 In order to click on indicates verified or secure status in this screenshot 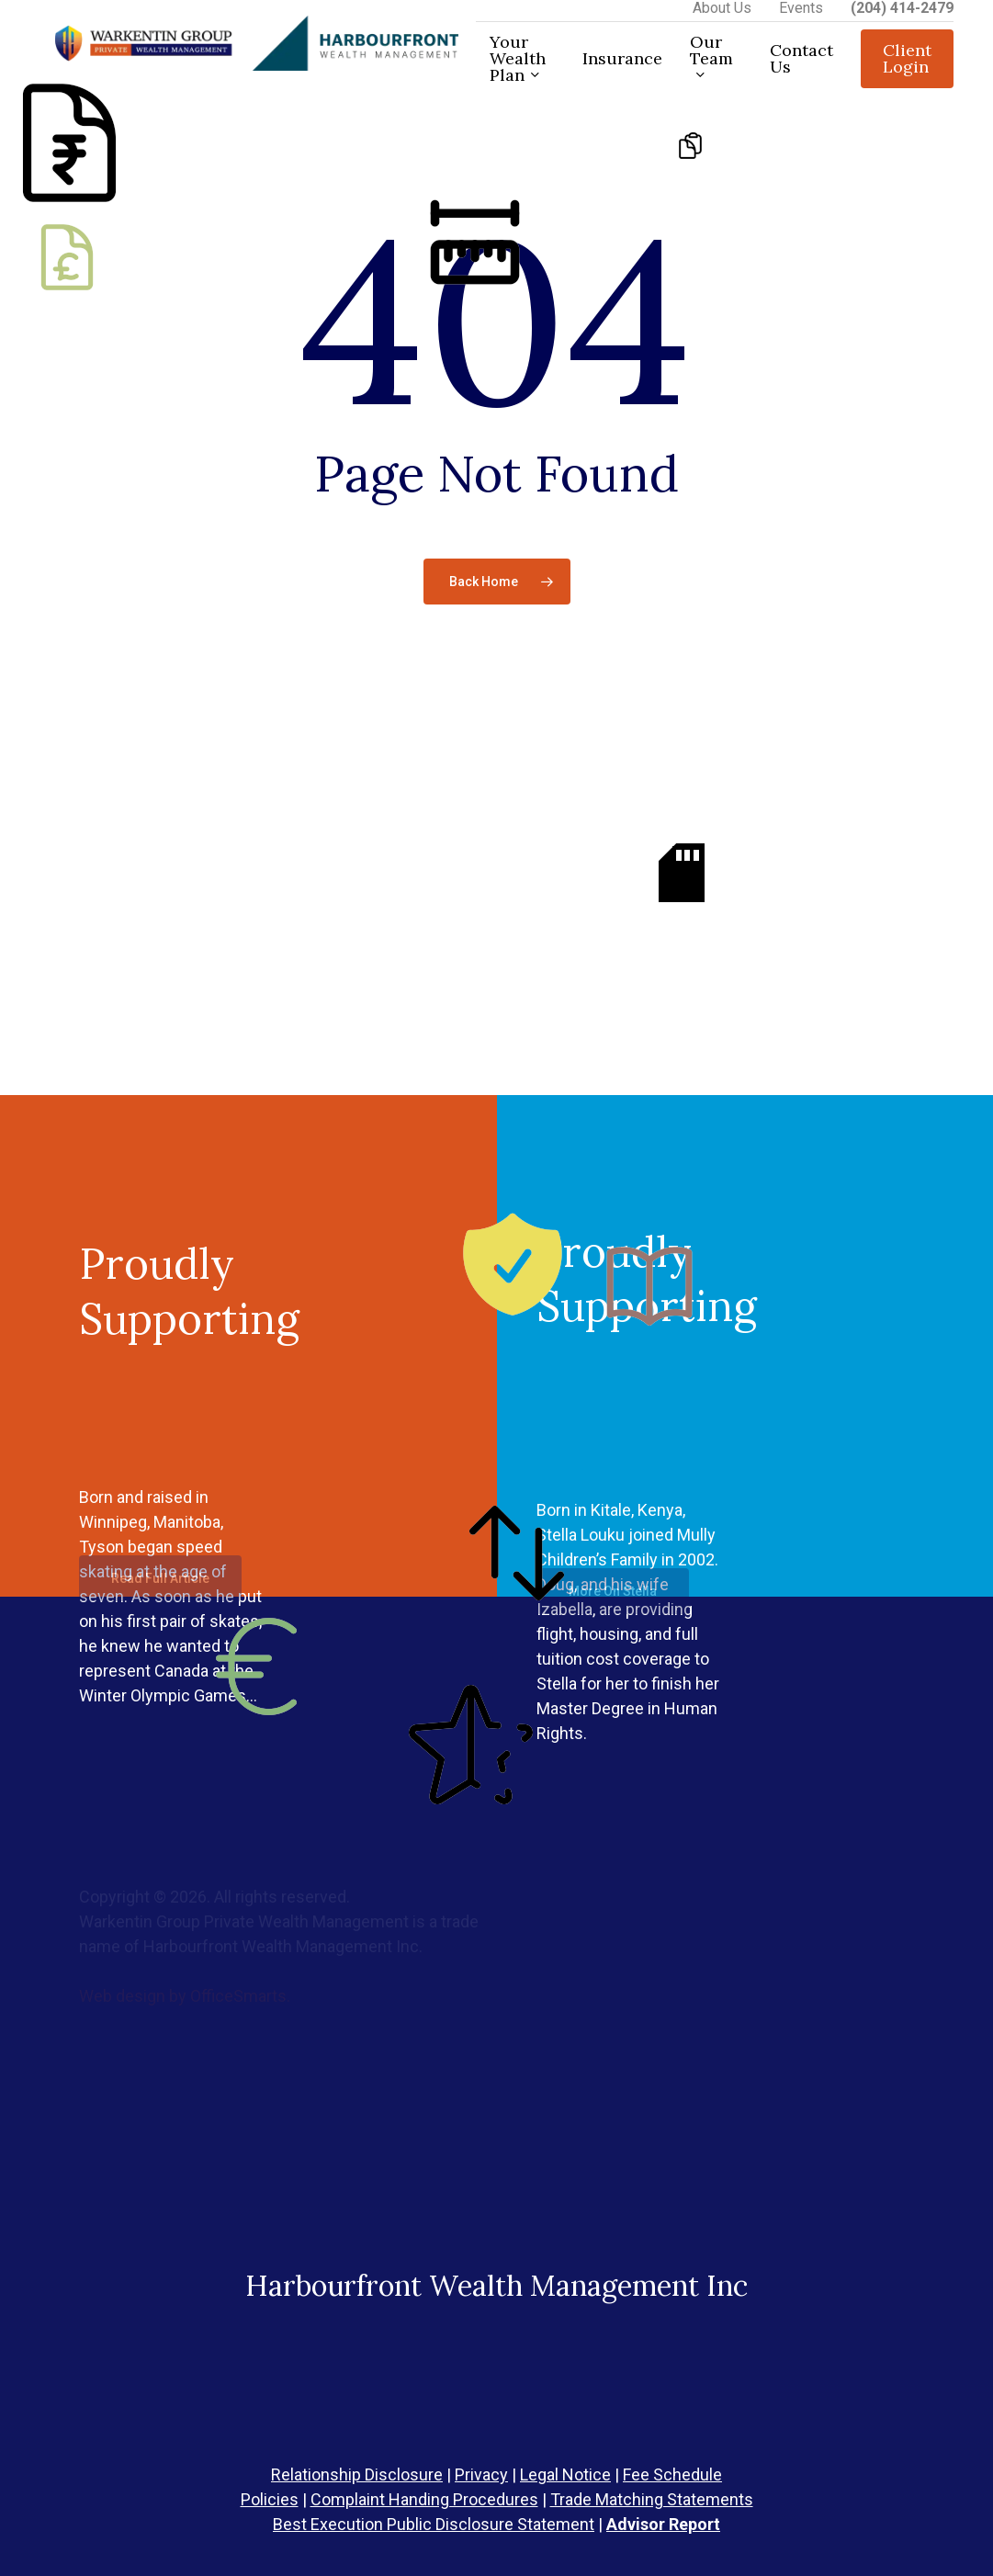, I will do `click(513, 1264)`.